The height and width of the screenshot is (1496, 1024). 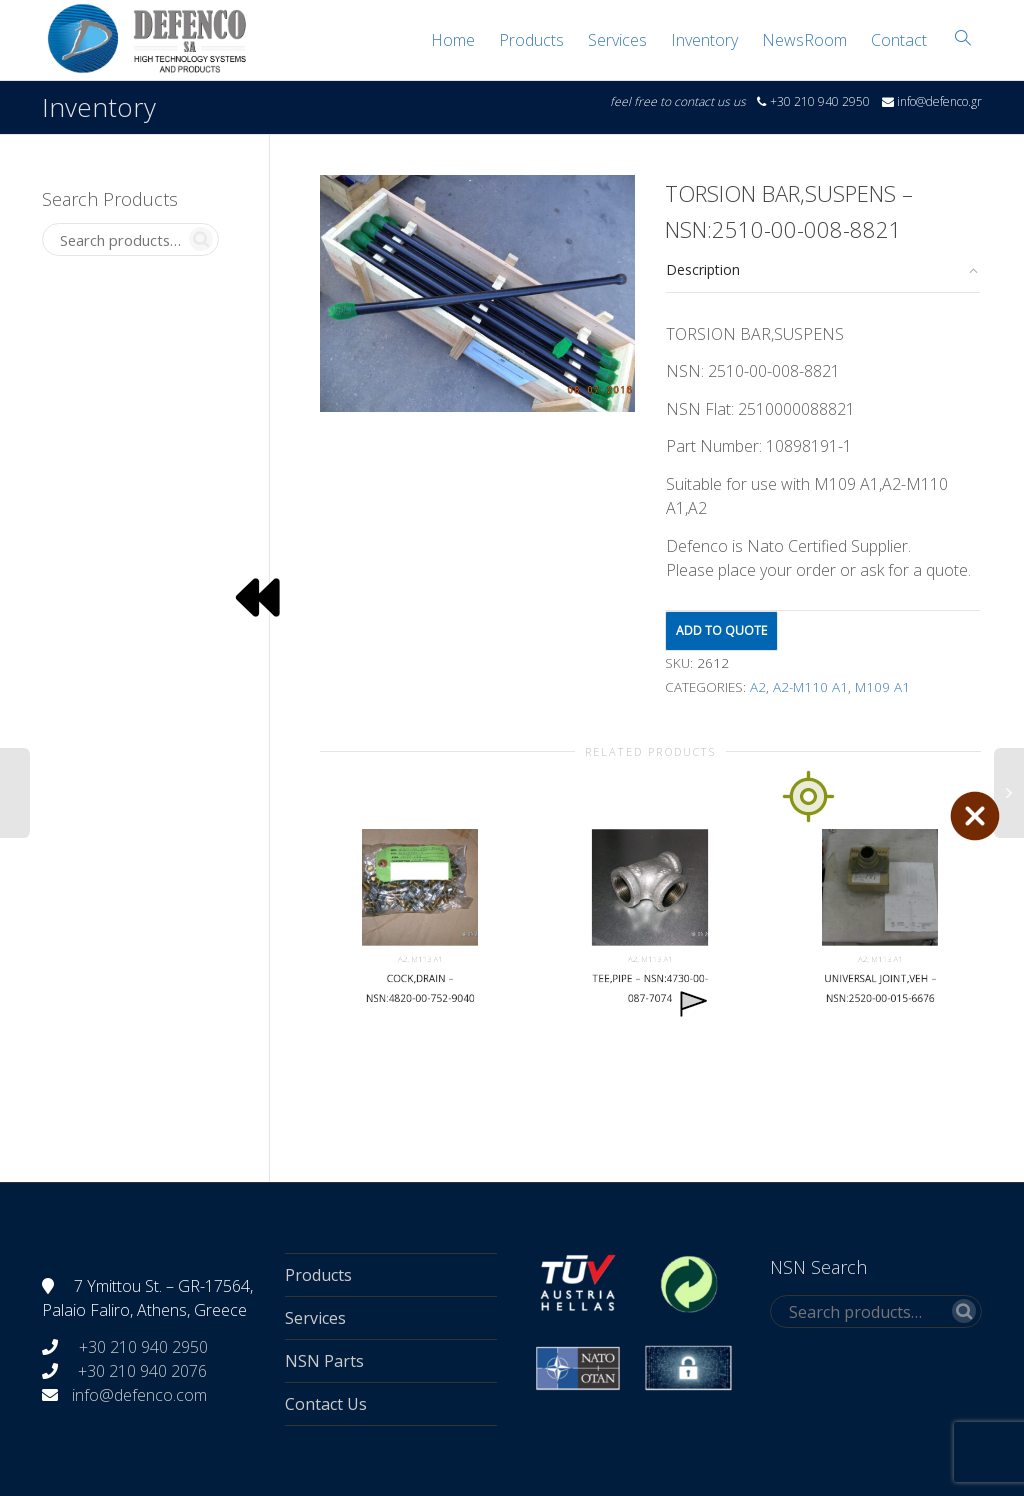 What do you see at coordinates (260, 597) in the screenshot?
I see `skip to previous track` at bounding box center [260, 597].